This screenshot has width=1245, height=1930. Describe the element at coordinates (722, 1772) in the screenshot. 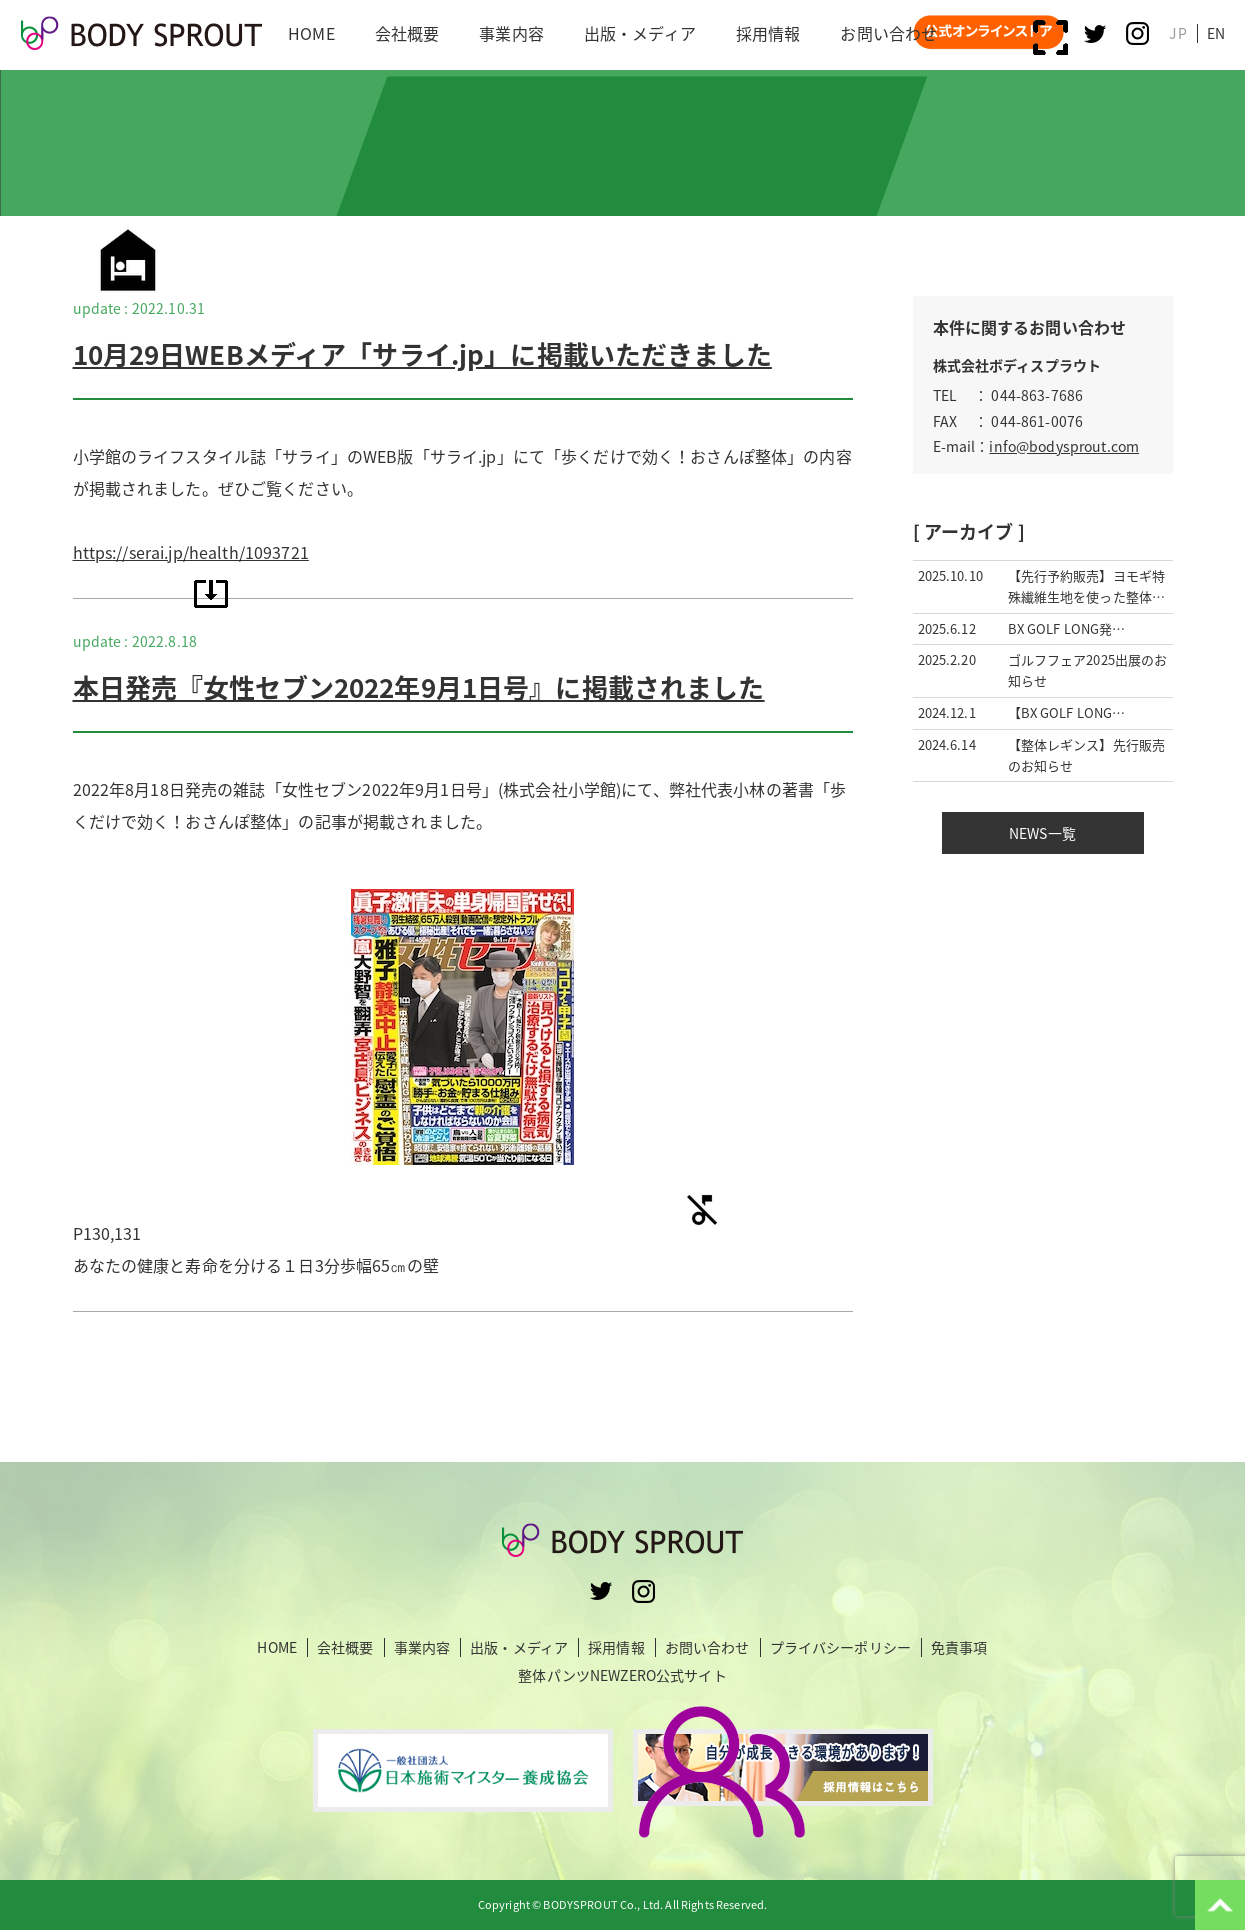

I see `view team members or collaborators` at that location.